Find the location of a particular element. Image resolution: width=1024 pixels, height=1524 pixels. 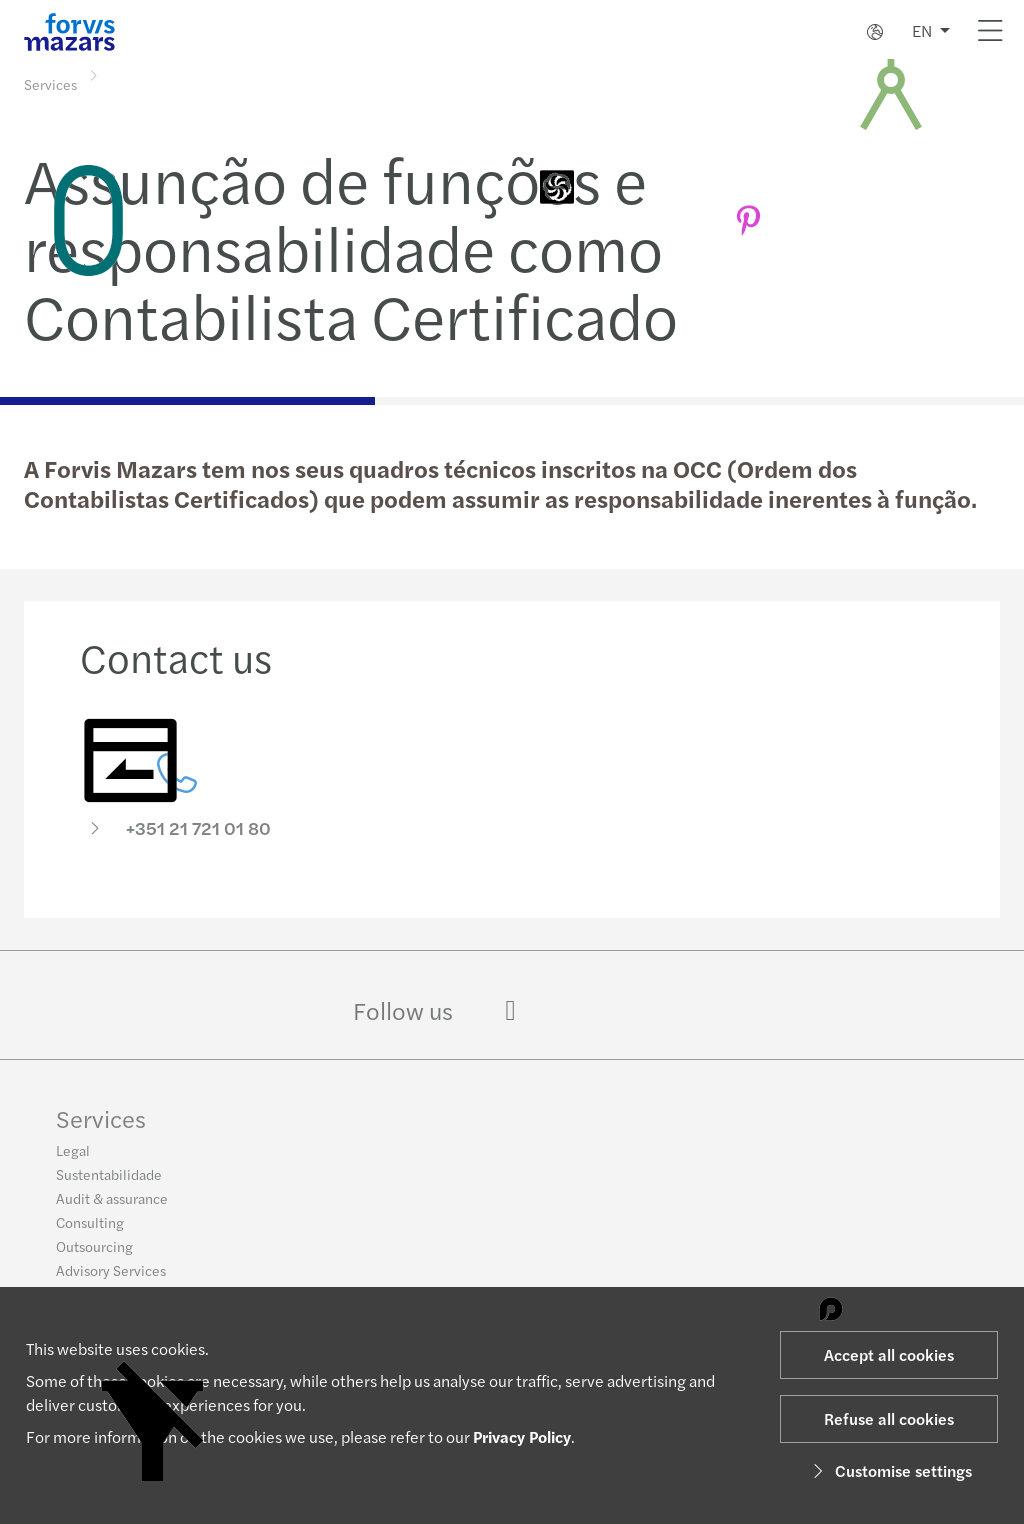

clear all active filters is located at coordinates (152, 1425).